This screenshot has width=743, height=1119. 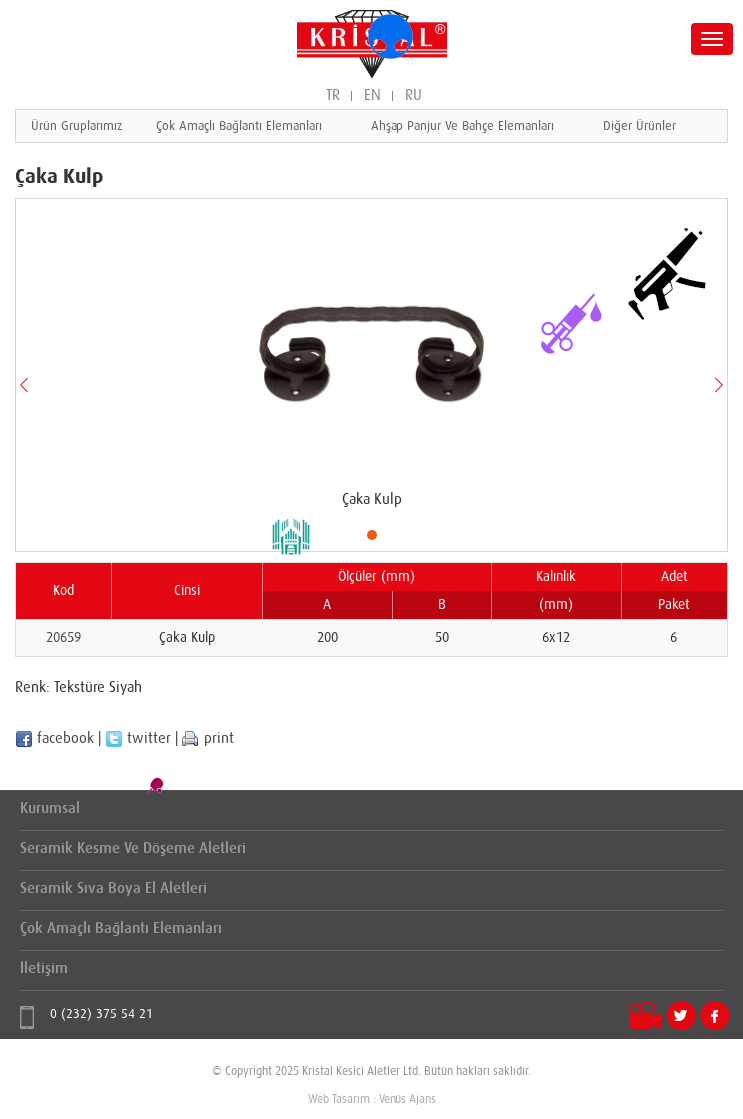 What do you see at coordinates (571, 323) in the screenshot?
I see `indicates a medical test or blood sample` at bounding box center [571, 323].